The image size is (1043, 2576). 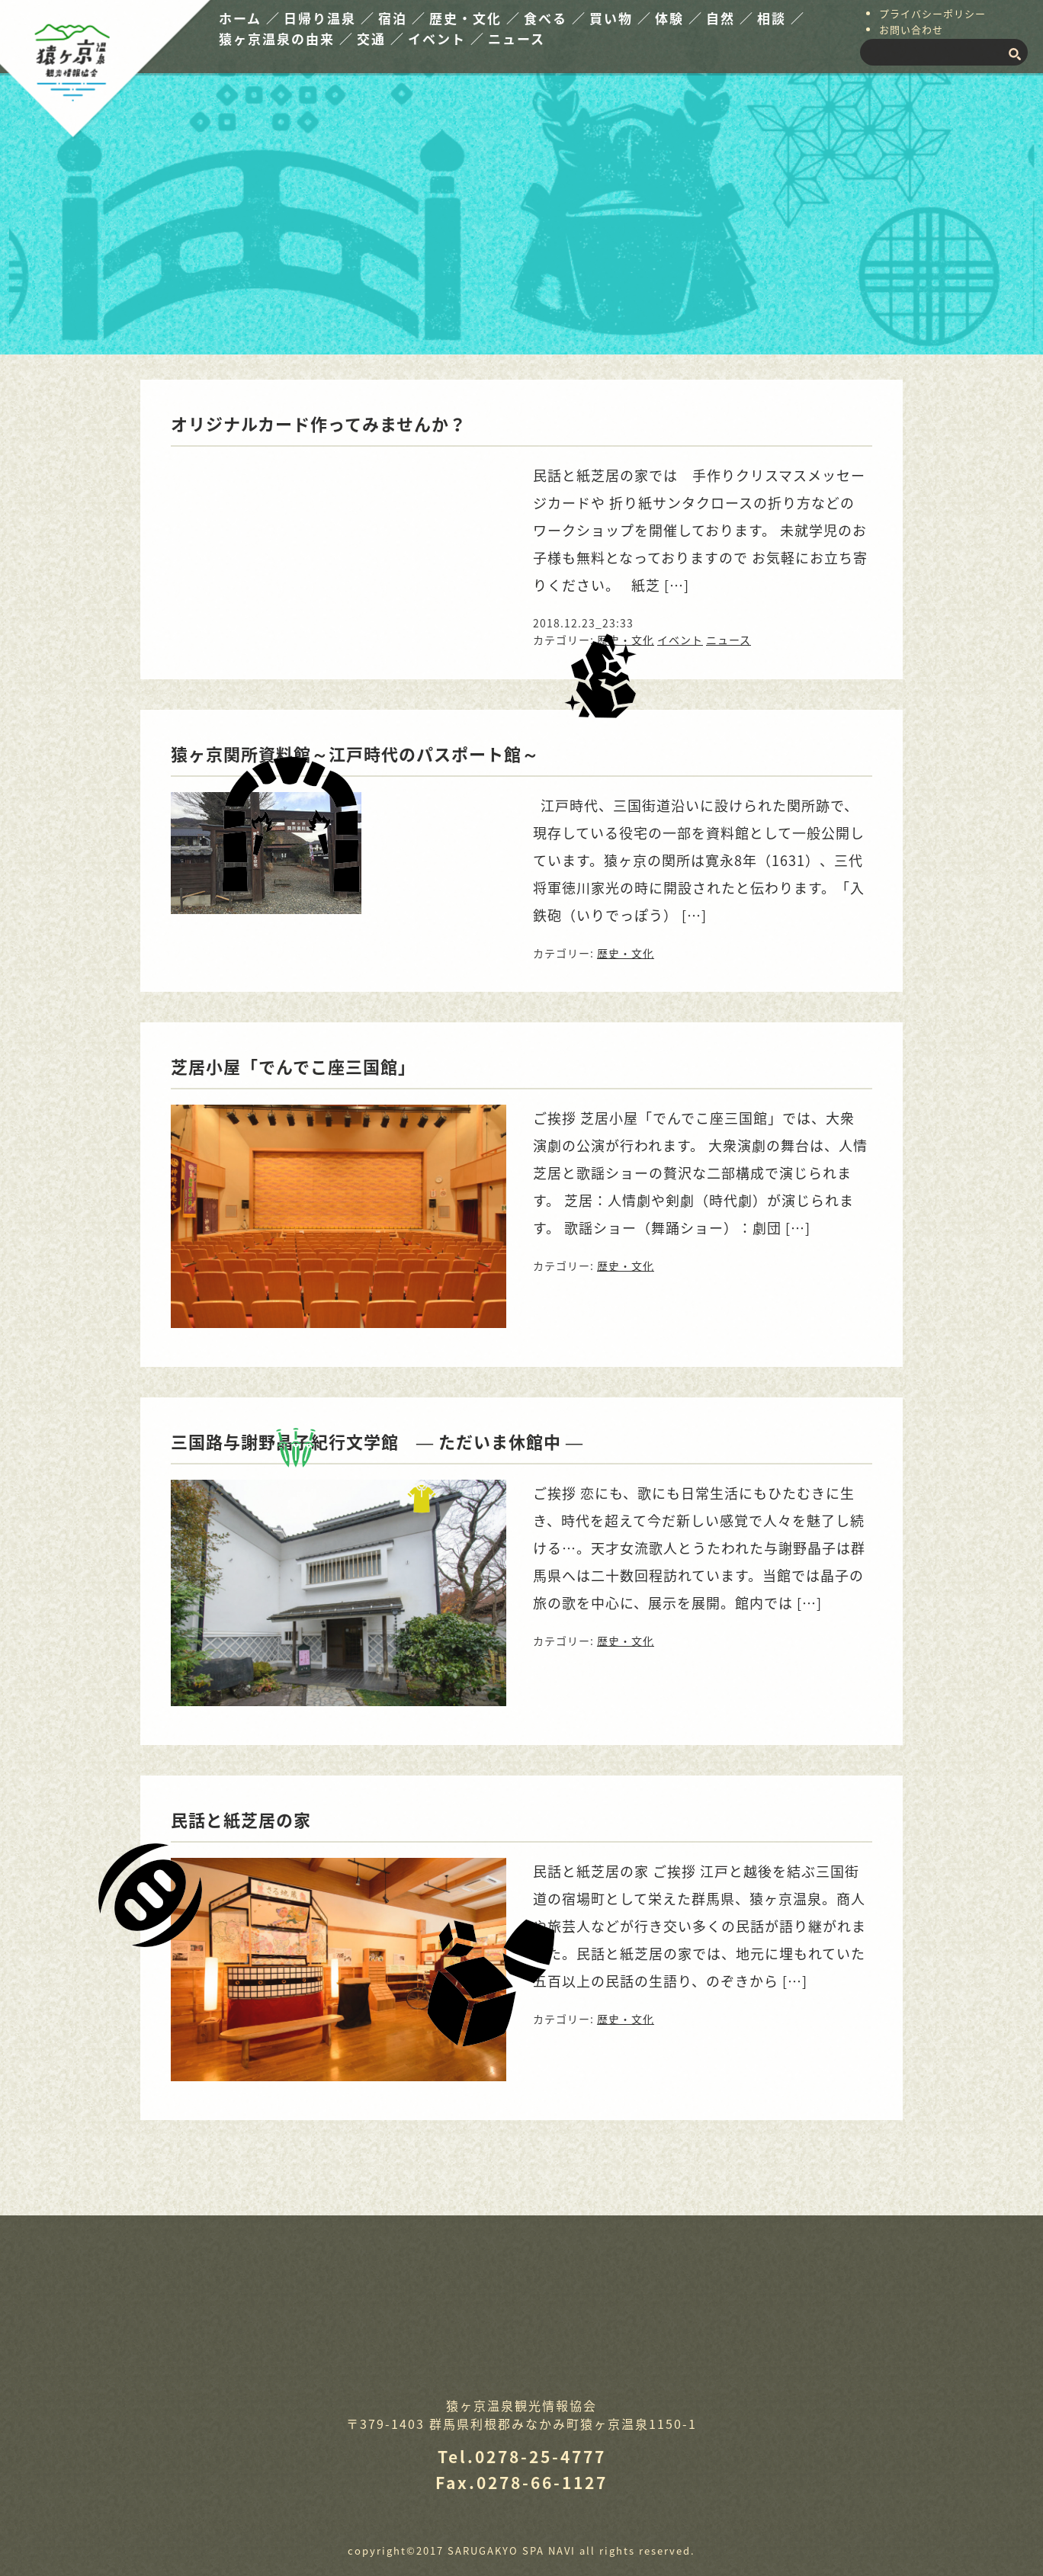 What do you see at coordinates (296, 1448) in the screenshot?
I see `select daggers as your weapon type` at bounding box center [296, 1448].